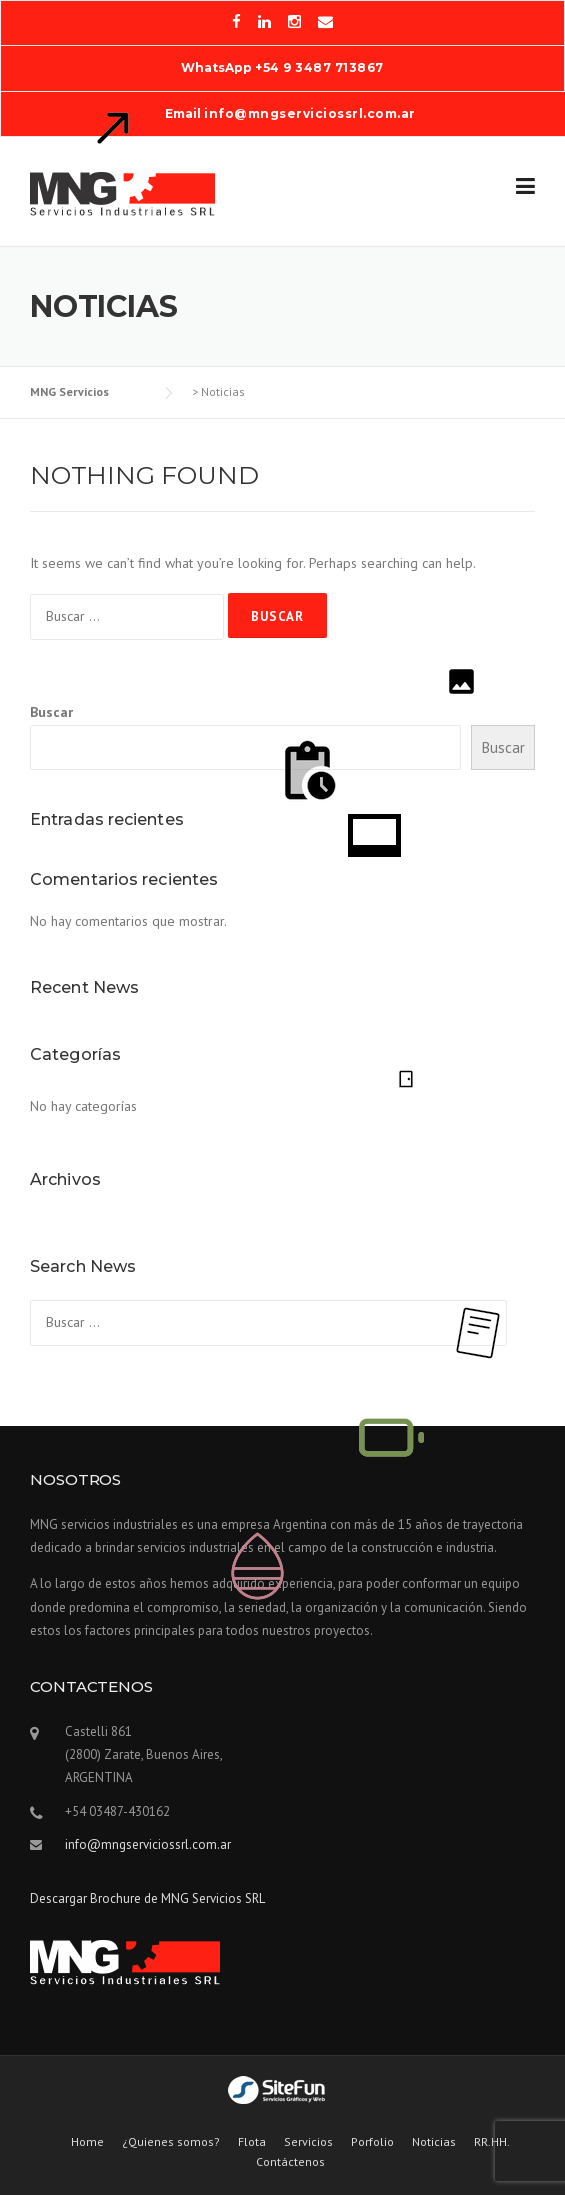  What do you see at coordinates (374, 835) in the screenshot?
I see `video player with caption or subtitle bar` at bounding box center [374, 835].